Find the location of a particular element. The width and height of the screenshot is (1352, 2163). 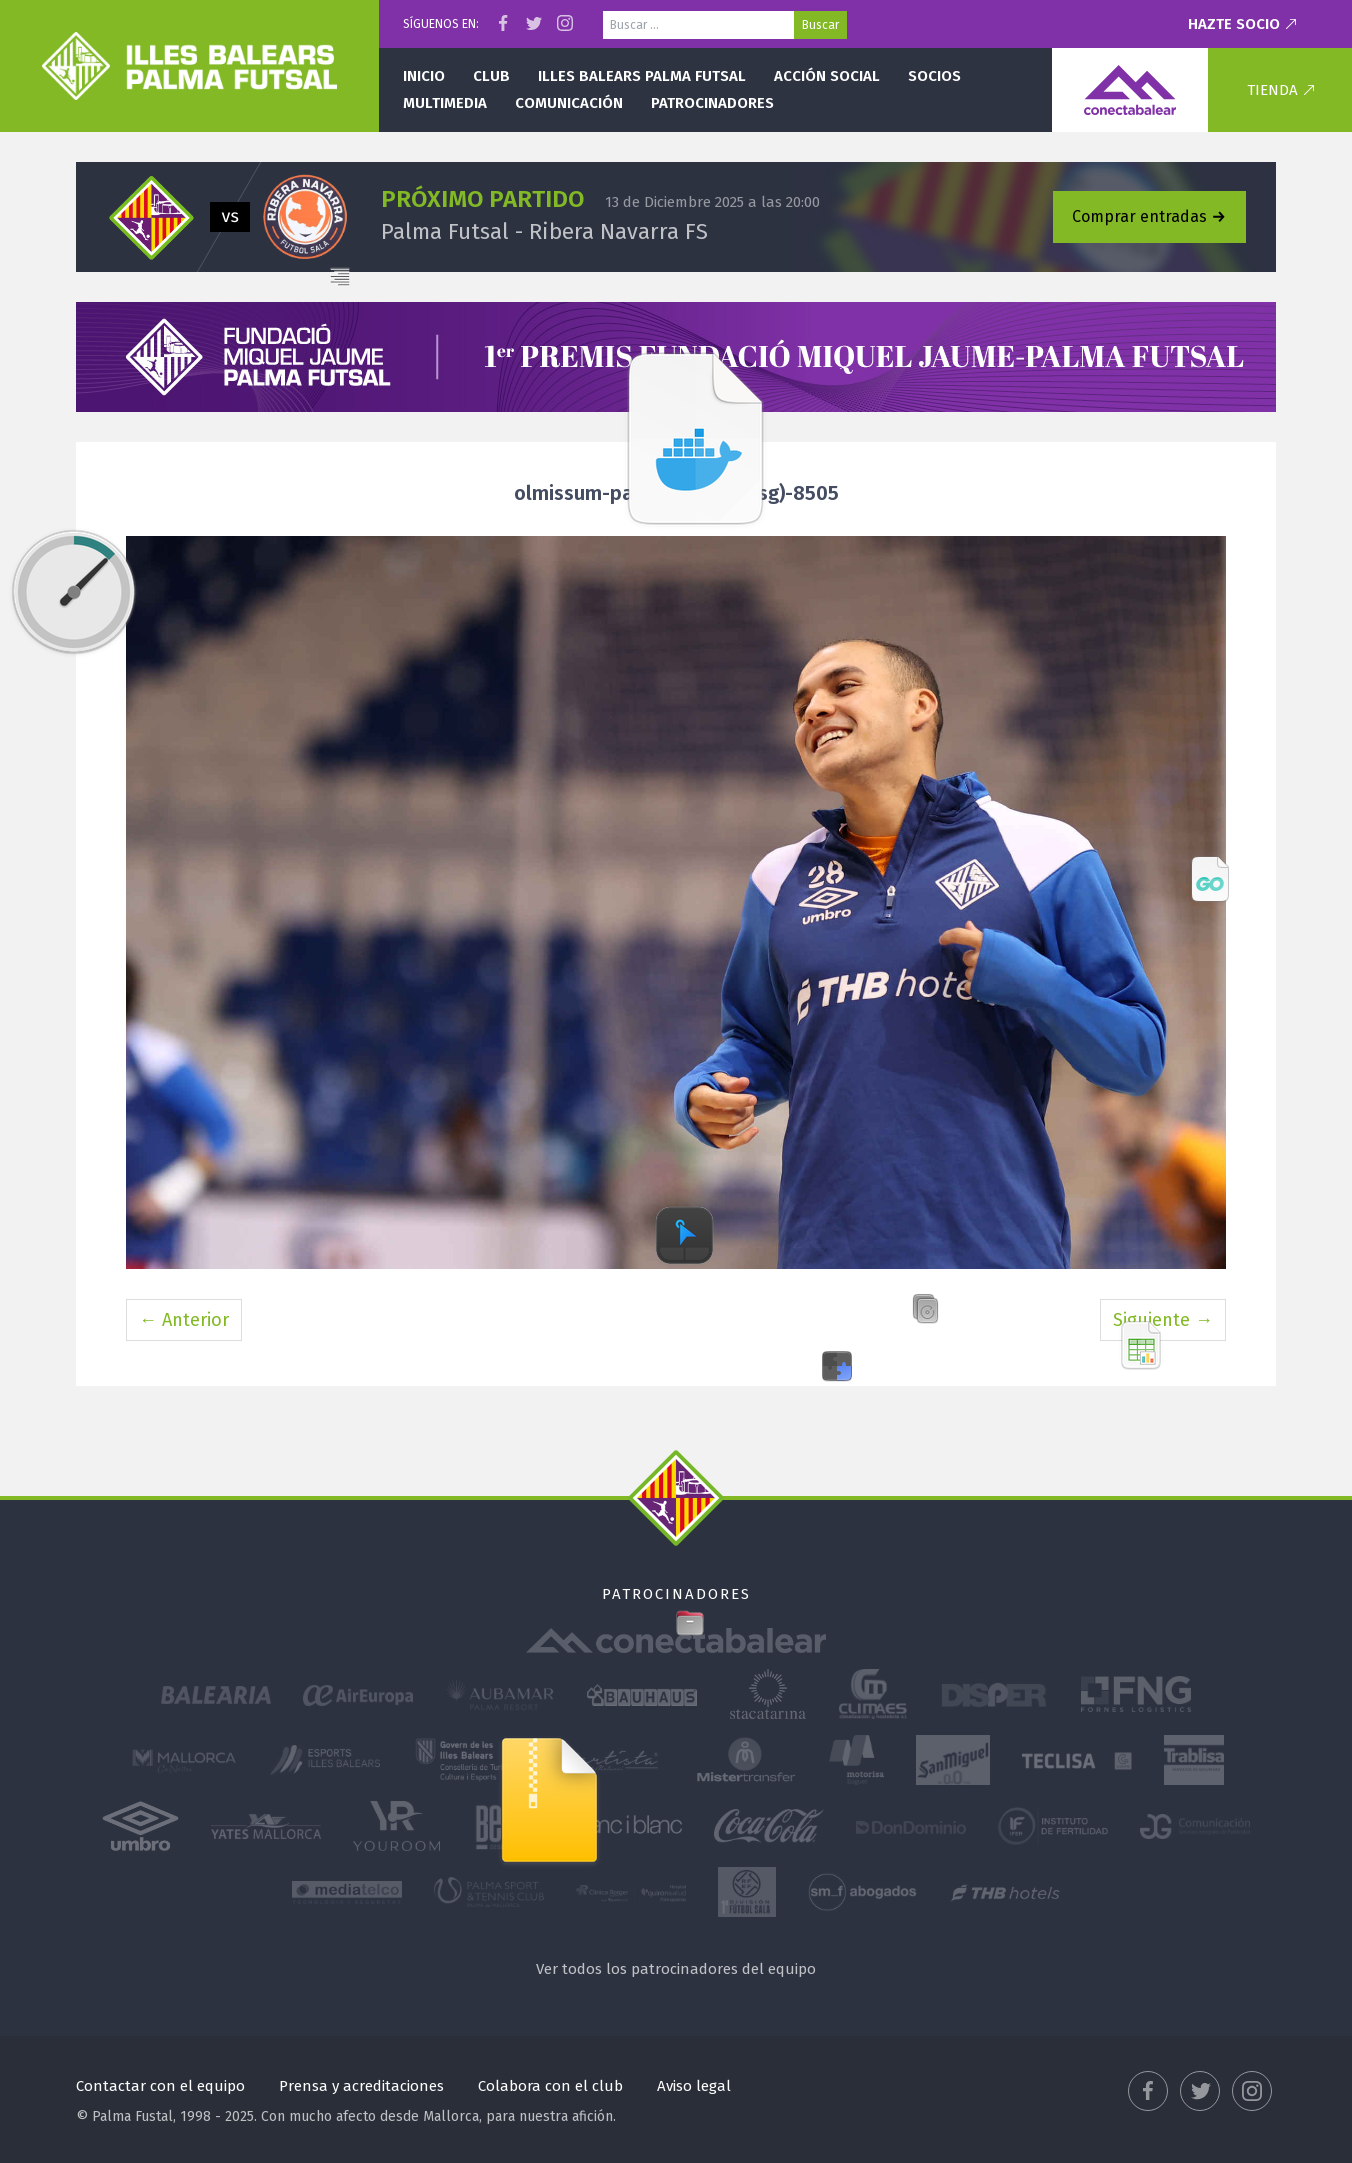

open the file manager is located at coordinates (690, 1623).